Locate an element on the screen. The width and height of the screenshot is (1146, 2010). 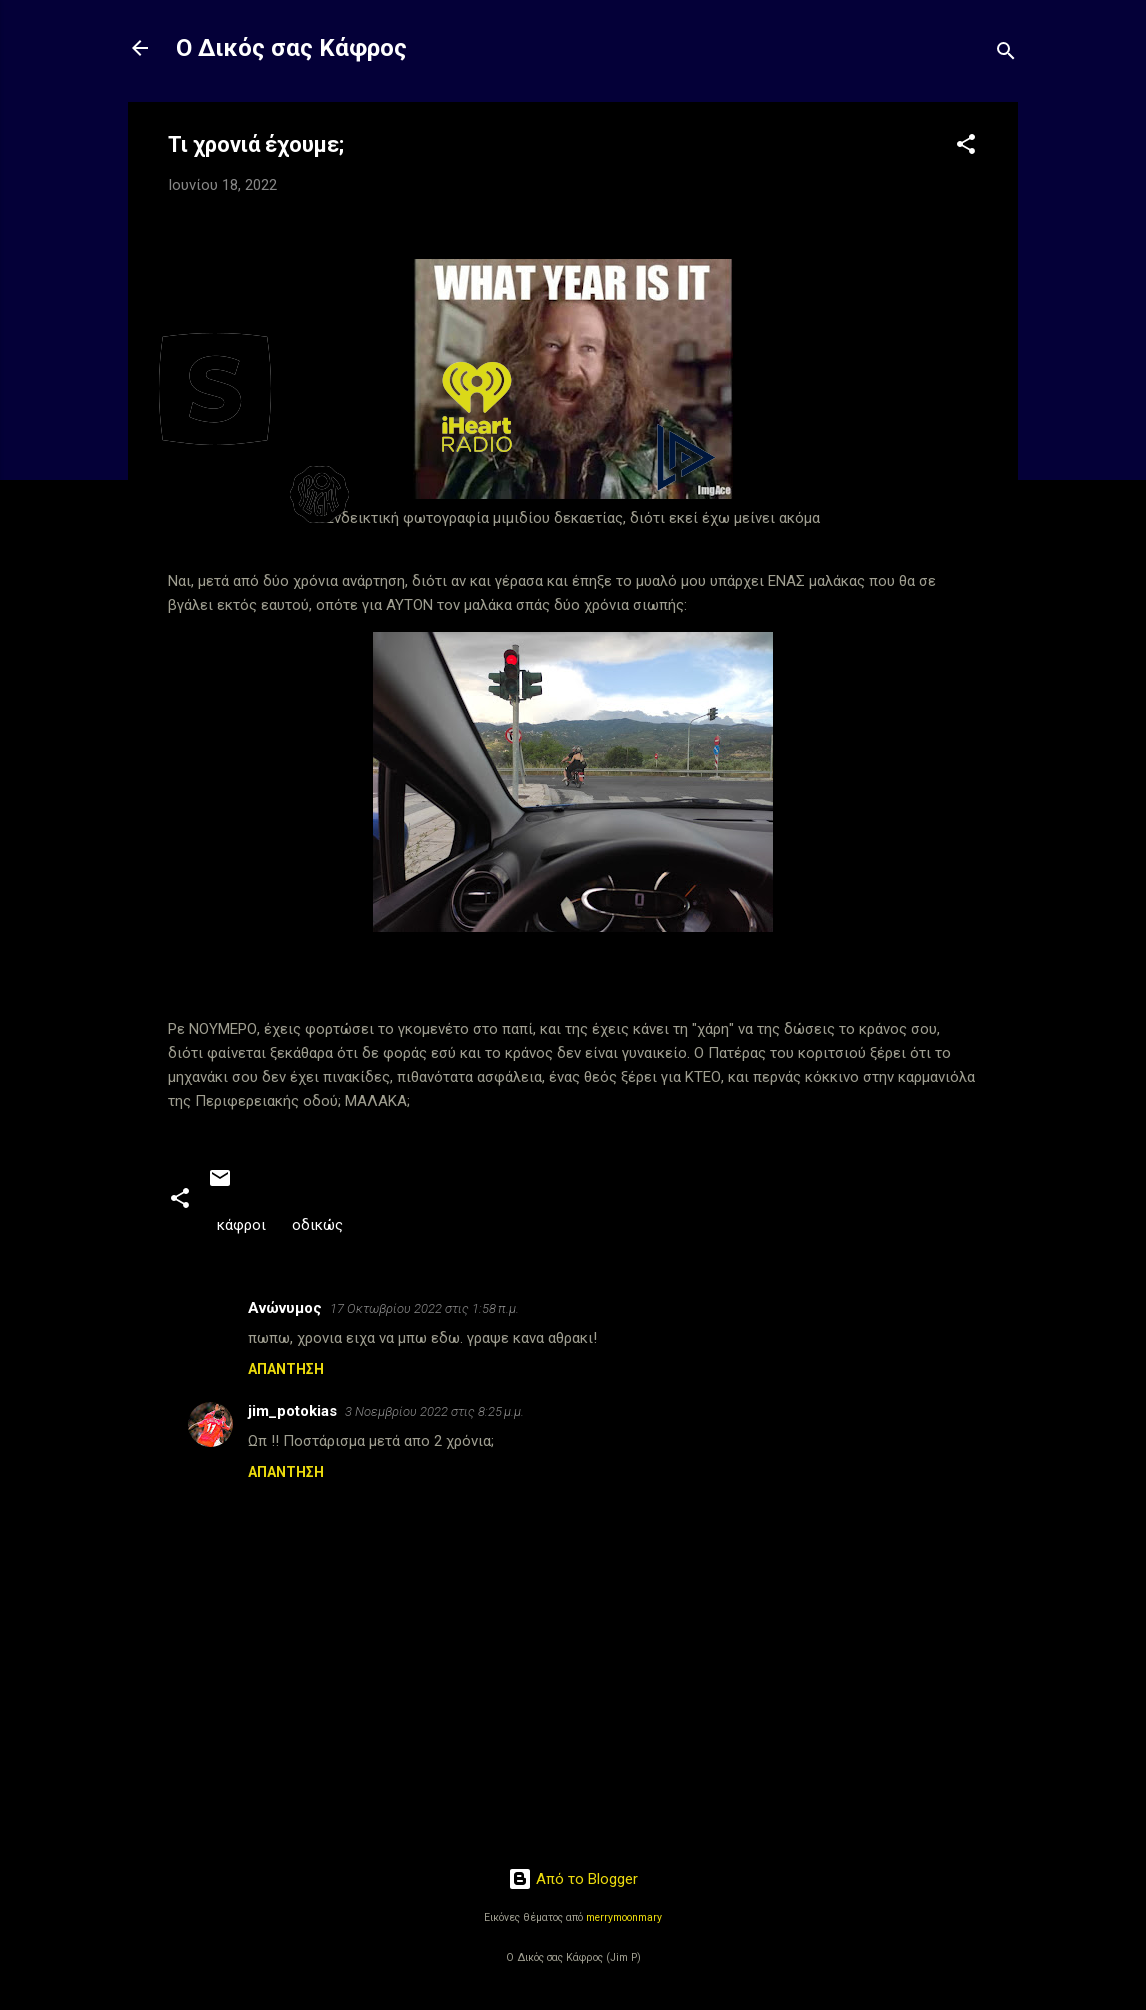
spotlight app logo is located at coordinates (319, 494).